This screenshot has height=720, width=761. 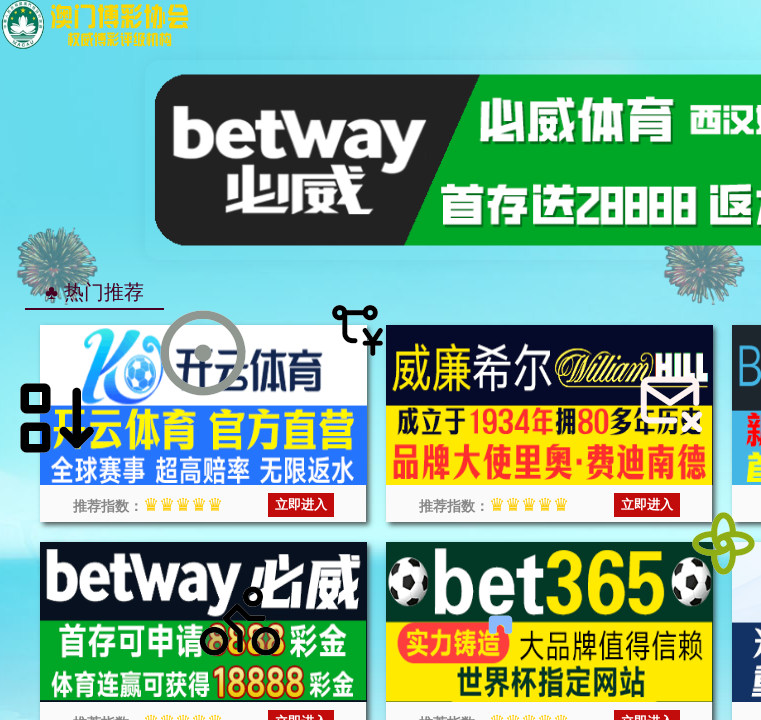 What do you see at coordinates (357, 330) in the screenshot?
I see `transfer funds in yuan currency` at bounding box center [357, 330].